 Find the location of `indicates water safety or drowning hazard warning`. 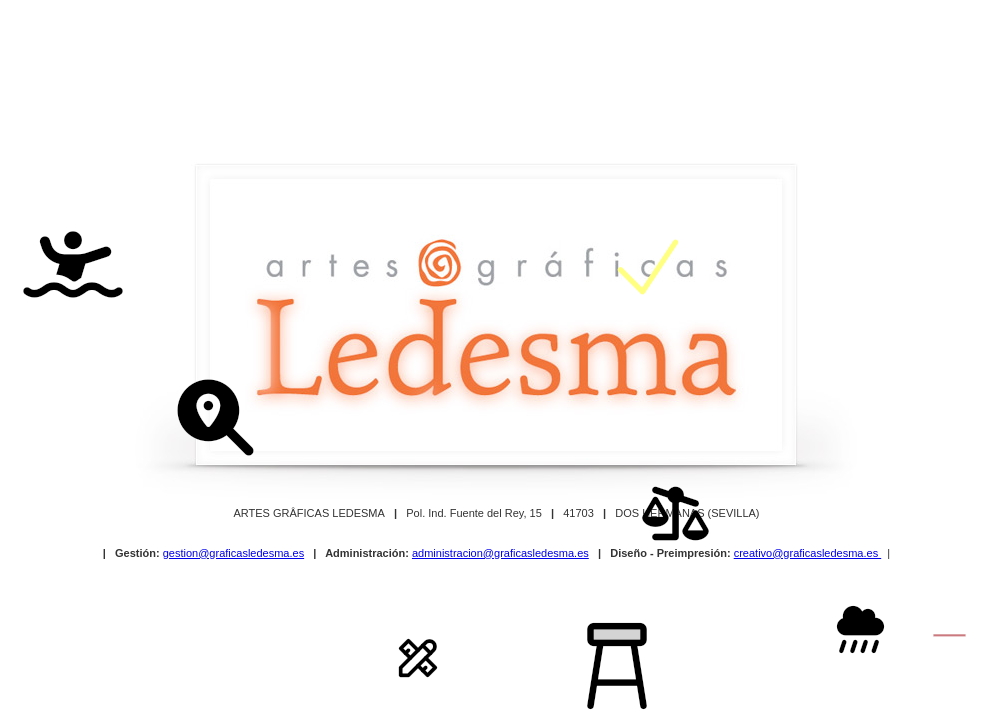

indicates water safety or drowning hazard warning is located at coordinates (73, 267).